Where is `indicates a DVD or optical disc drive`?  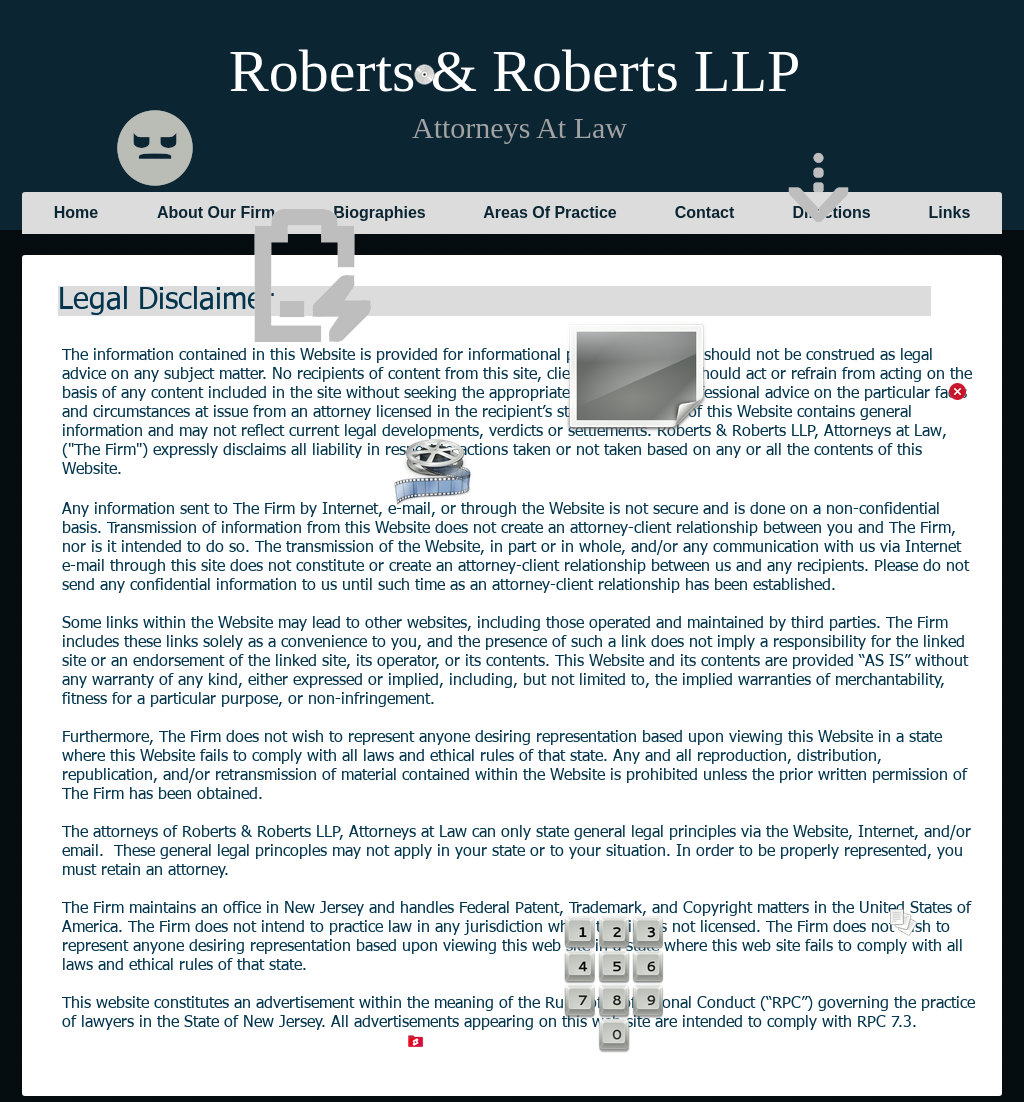
indicates a DVD or optical disc drive is located at coordinates (424, 74).